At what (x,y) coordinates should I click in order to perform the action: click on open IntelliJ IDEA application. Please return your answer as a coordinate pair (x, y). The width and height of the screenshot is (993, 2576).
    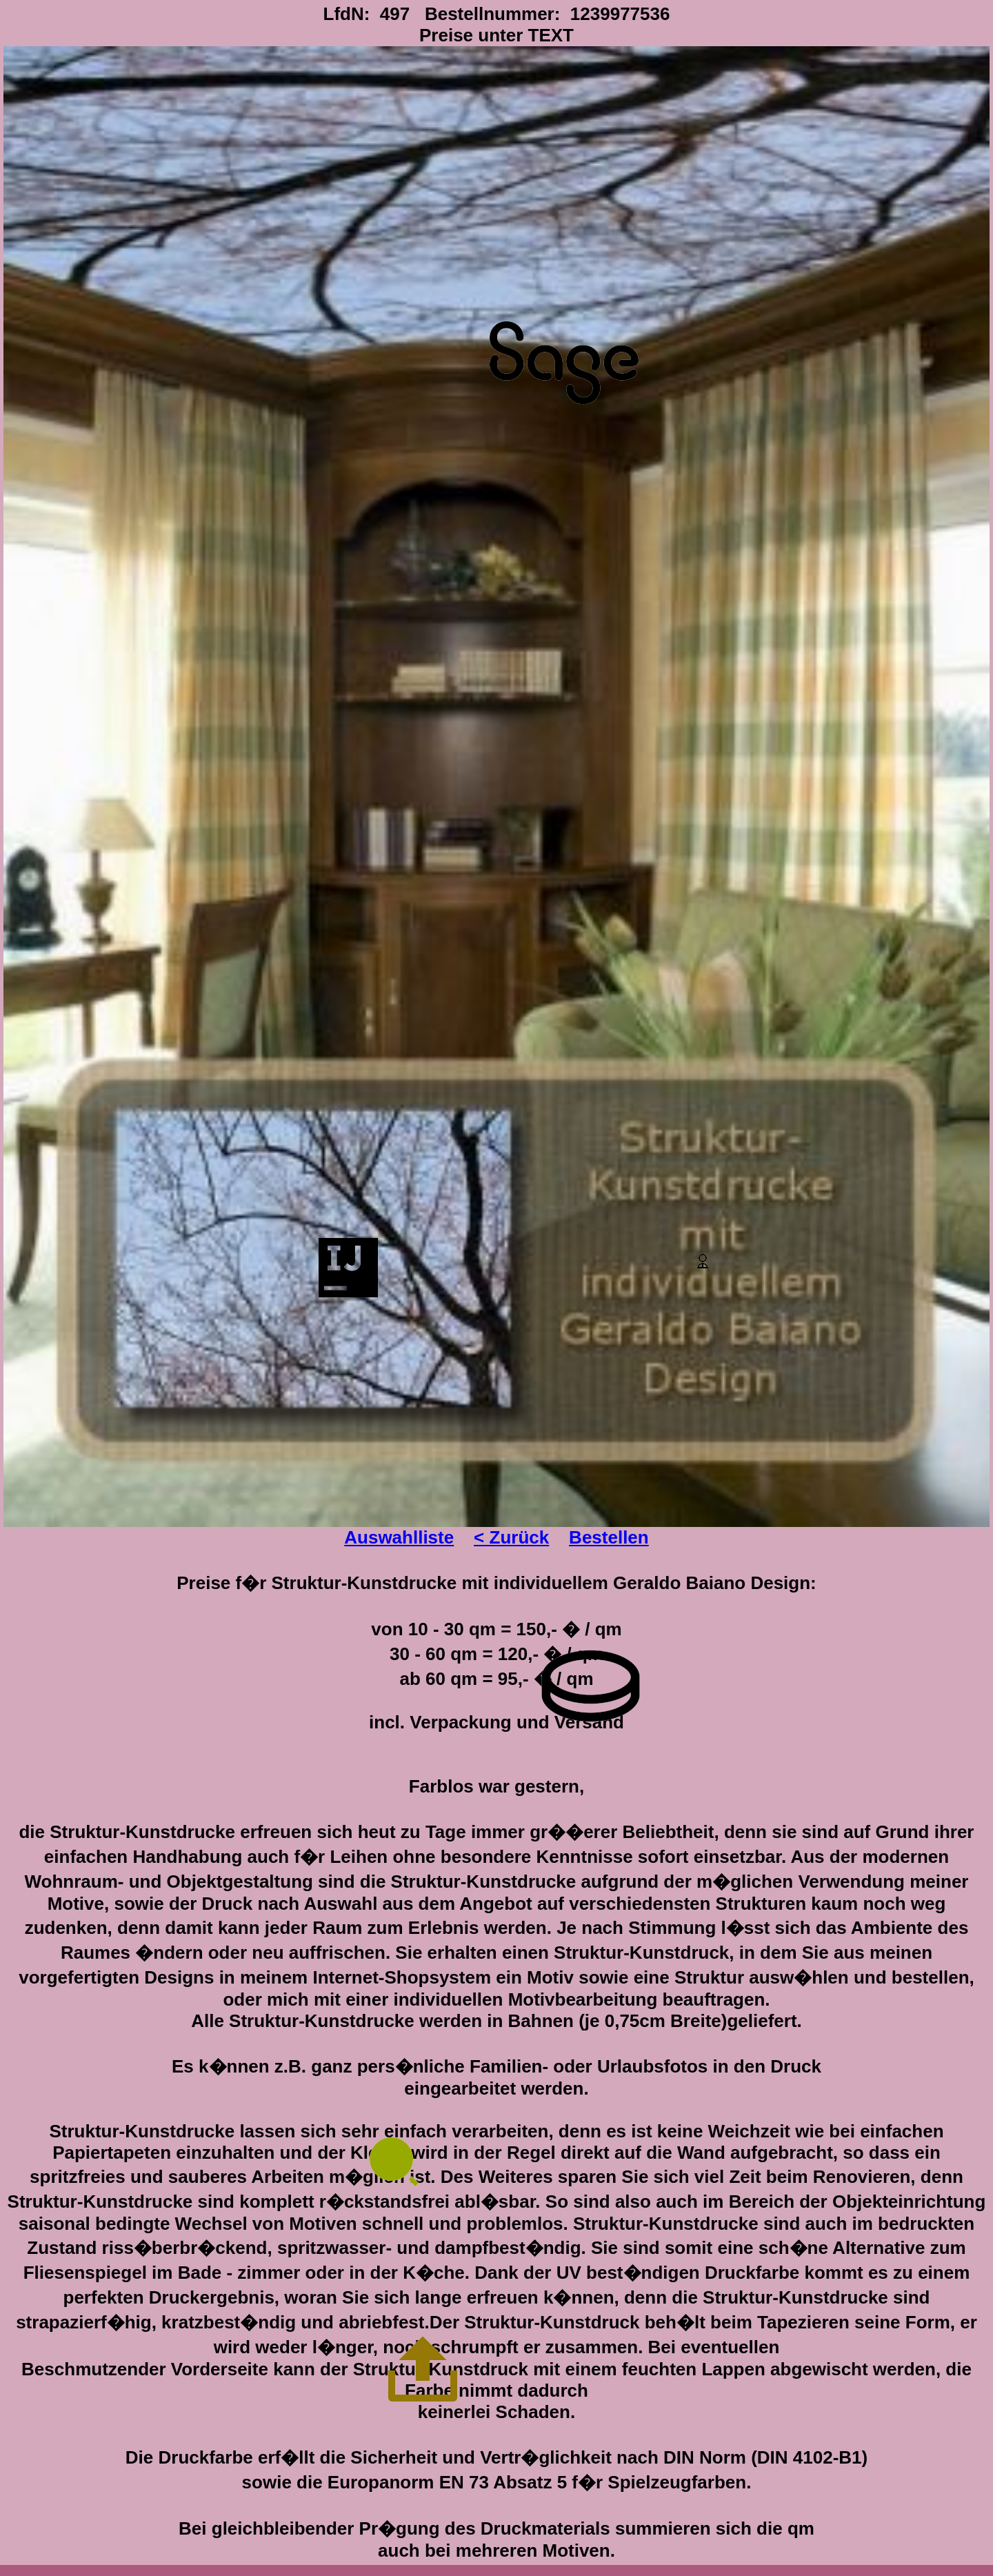
    Looking at the image, I should click on (348, 1268).